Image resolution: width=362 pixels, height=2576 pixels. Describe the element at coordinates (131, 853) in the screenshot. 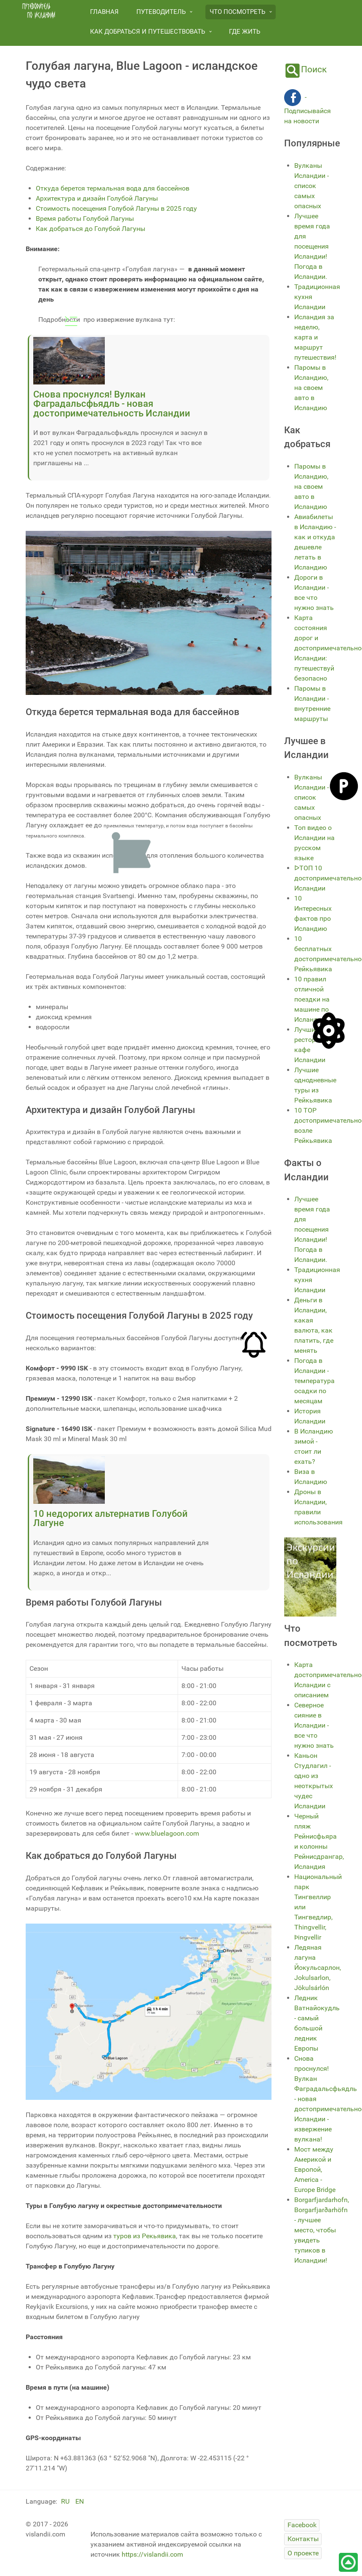

I see `Font Awesome brand logo` at that location.